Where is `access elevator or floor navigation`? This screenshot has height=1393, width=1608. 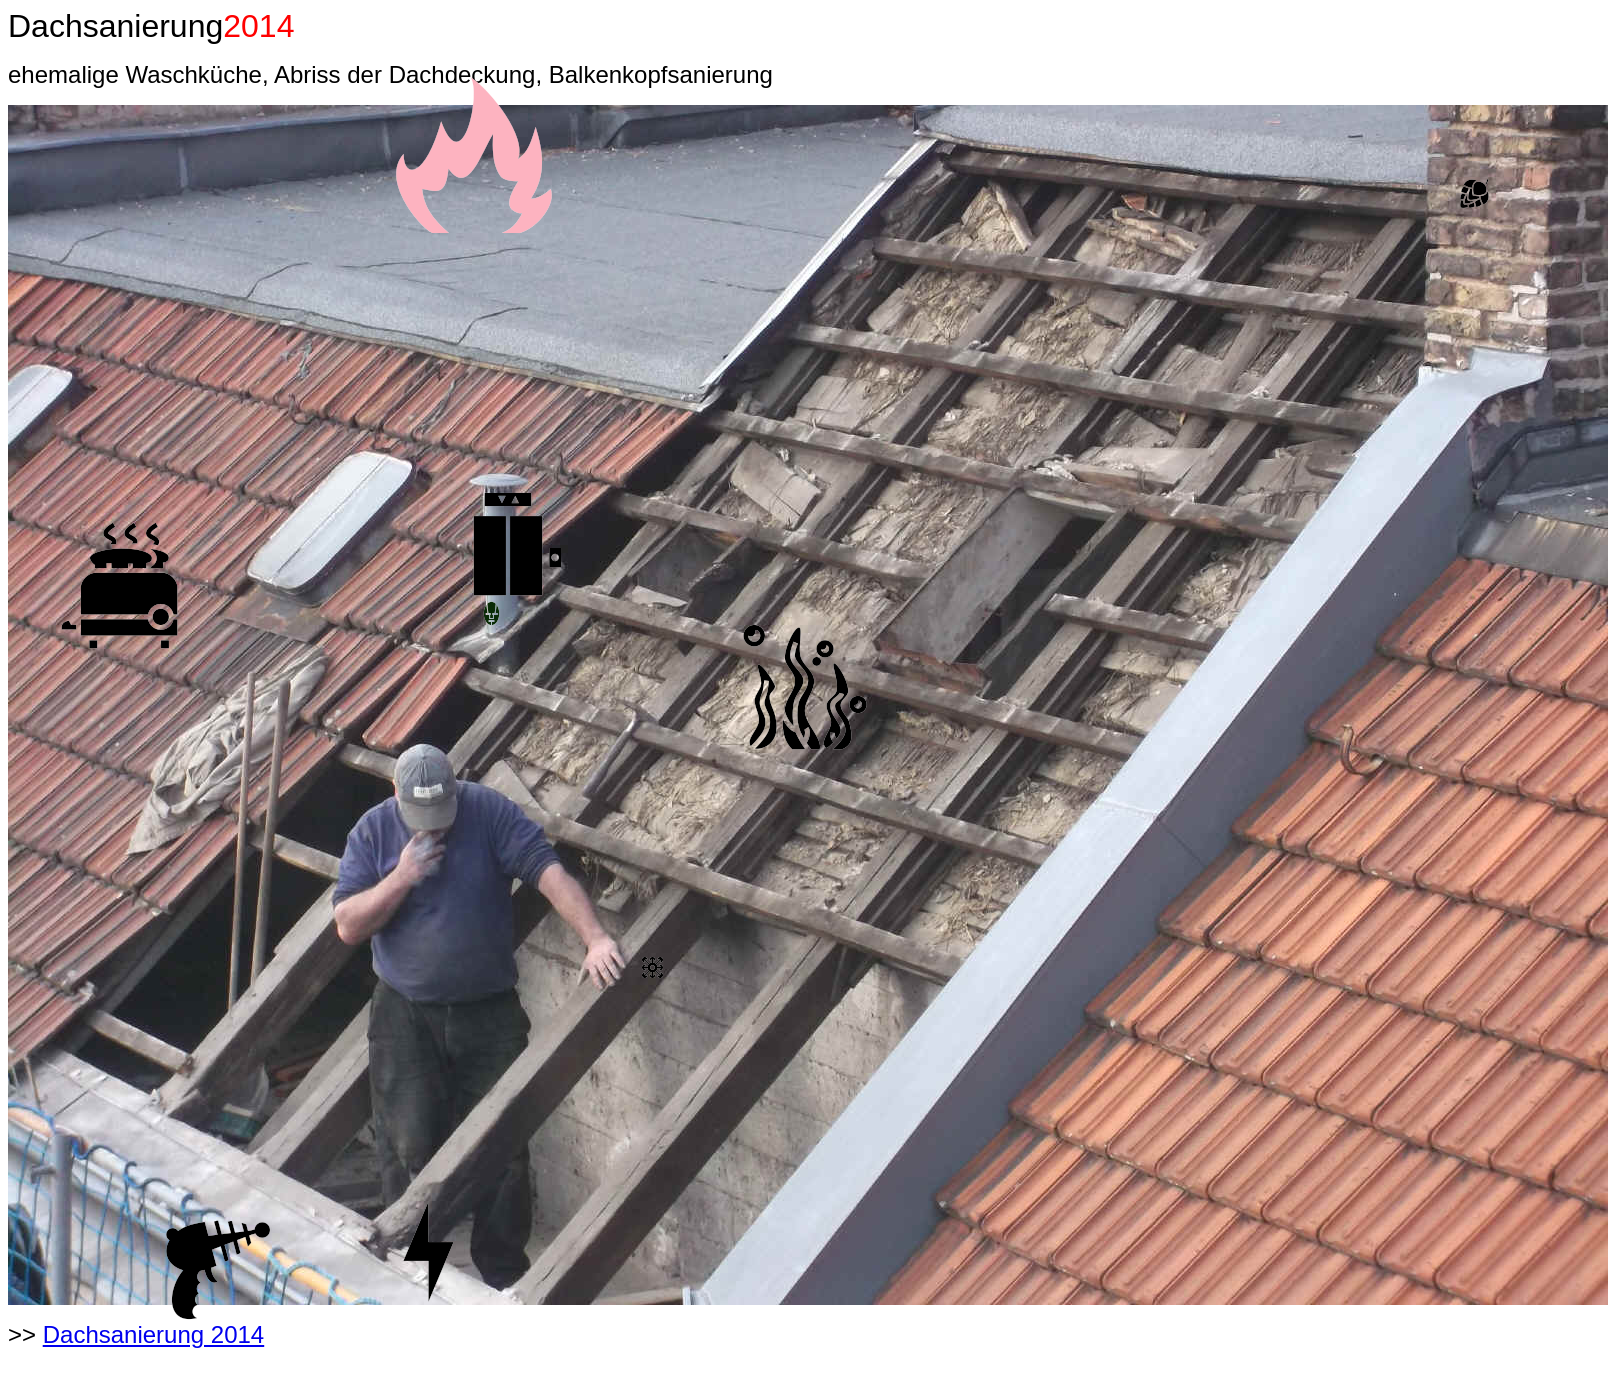 access elevator or floor navigation is located at coordinates (508, 543).